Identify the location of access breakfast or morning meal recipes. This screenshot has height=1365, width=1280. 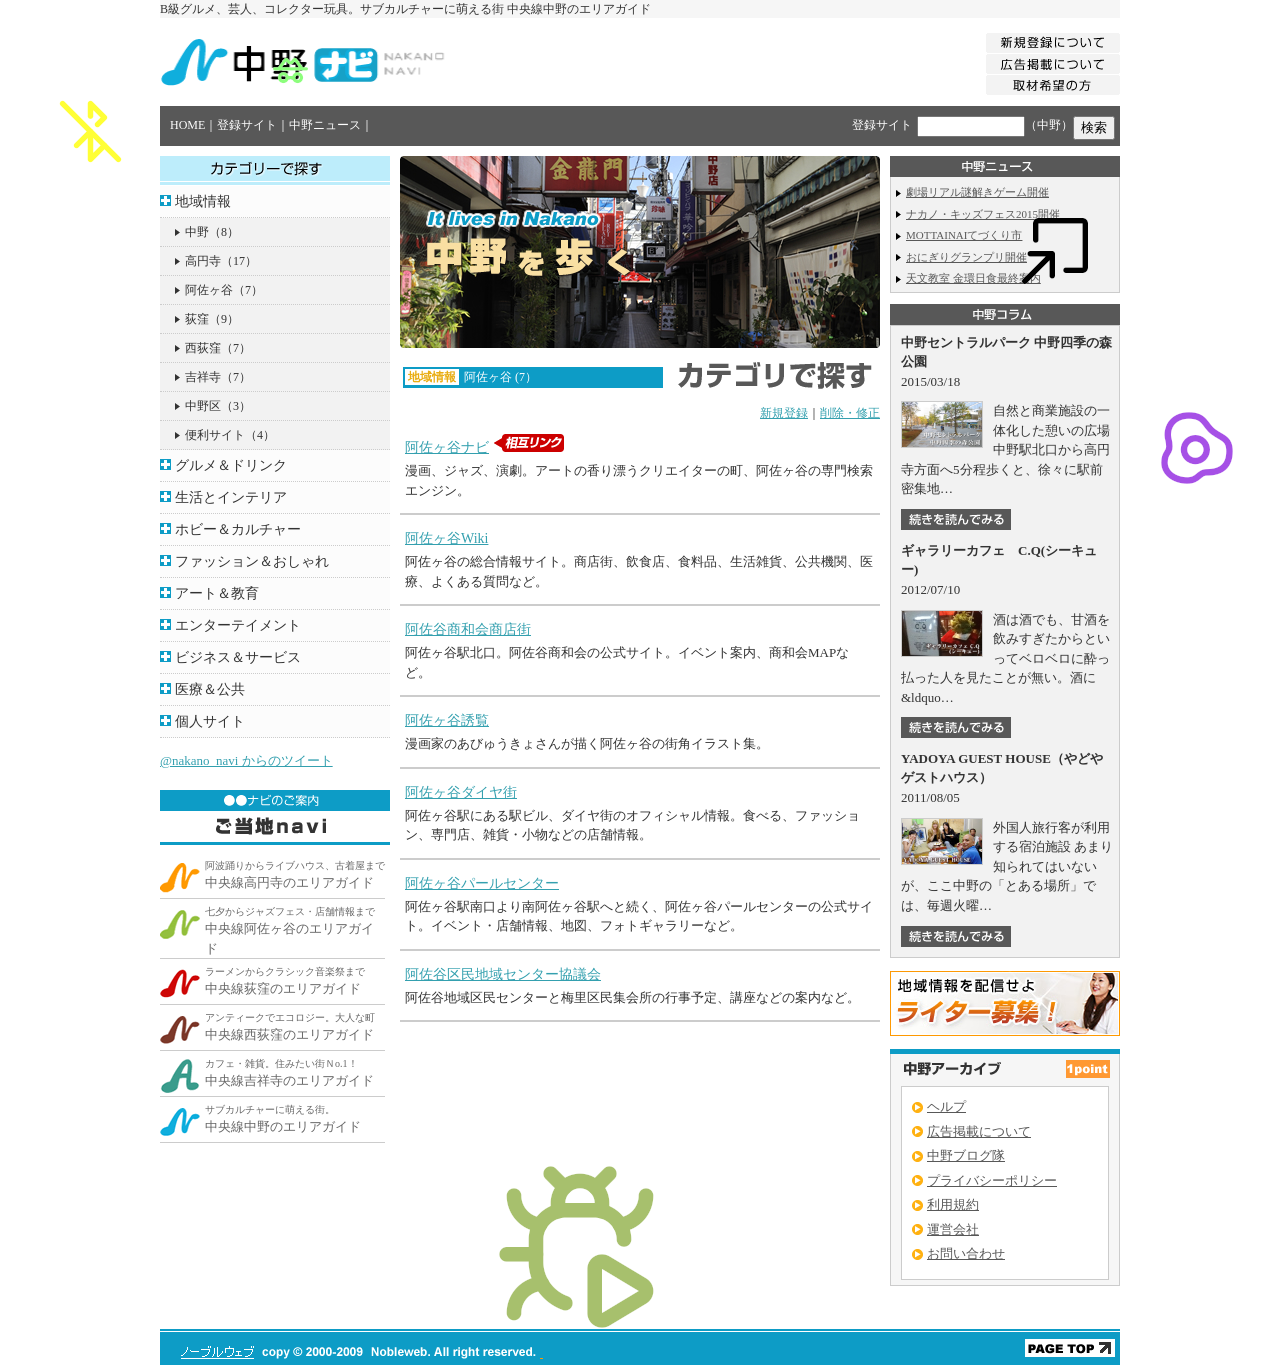
(1197, 448).